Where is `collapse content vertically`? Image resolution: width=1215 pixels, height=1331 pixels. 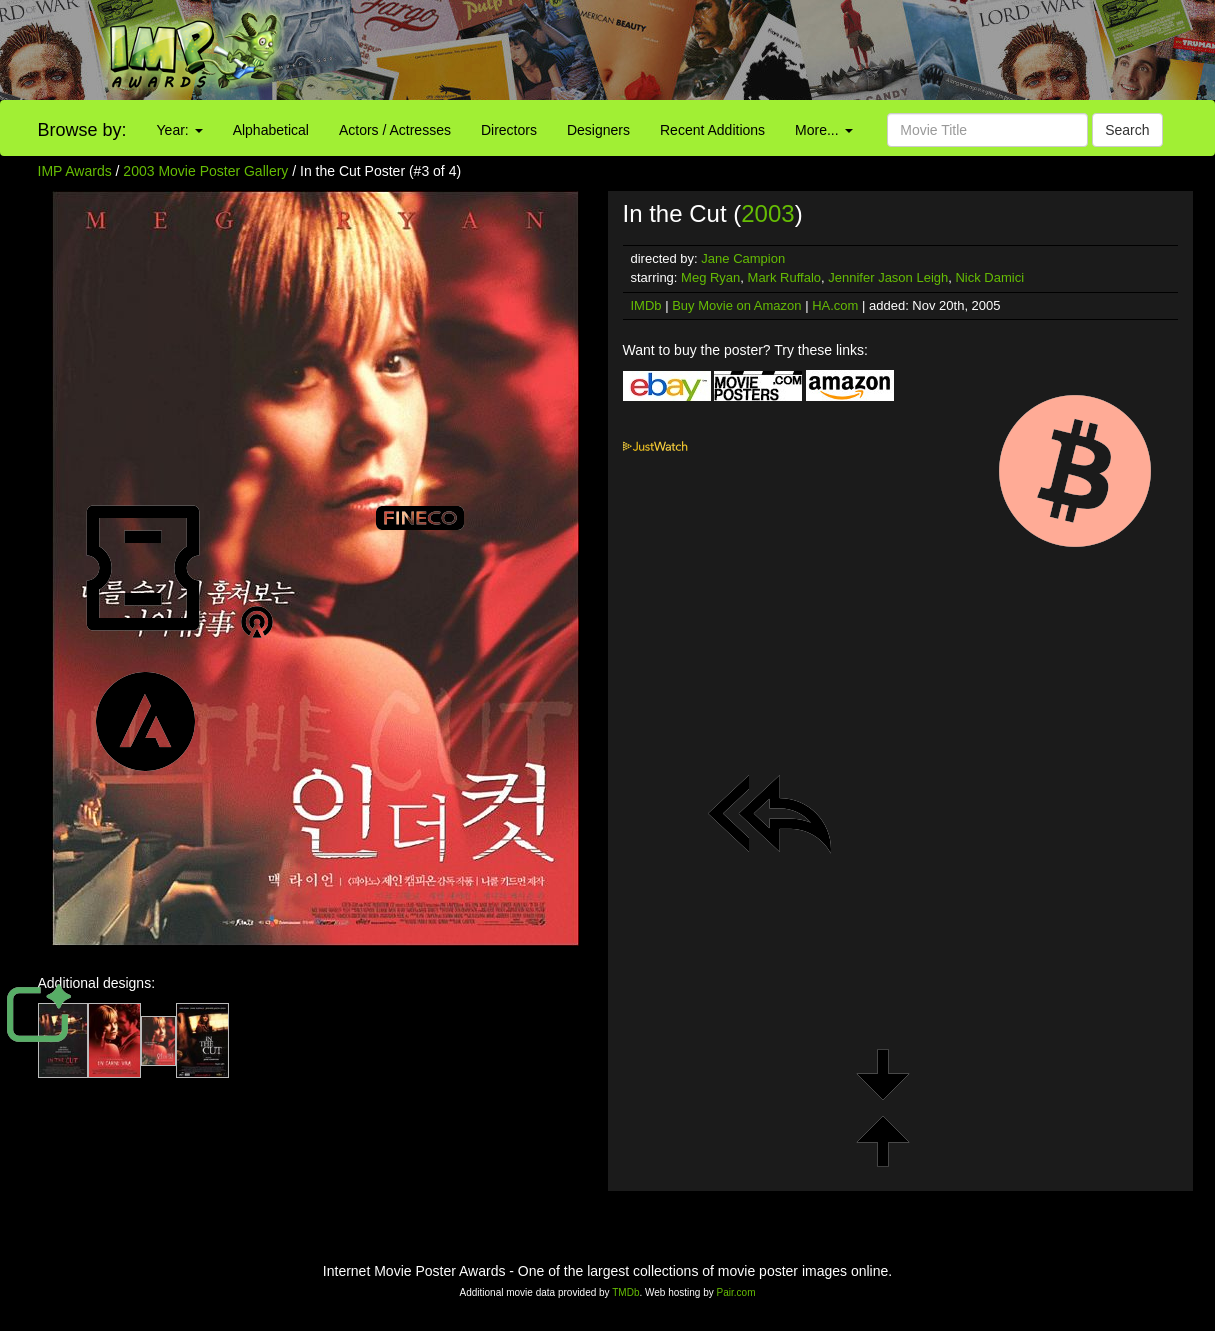
collapse content vertically is located at coordinates (883, 1108).